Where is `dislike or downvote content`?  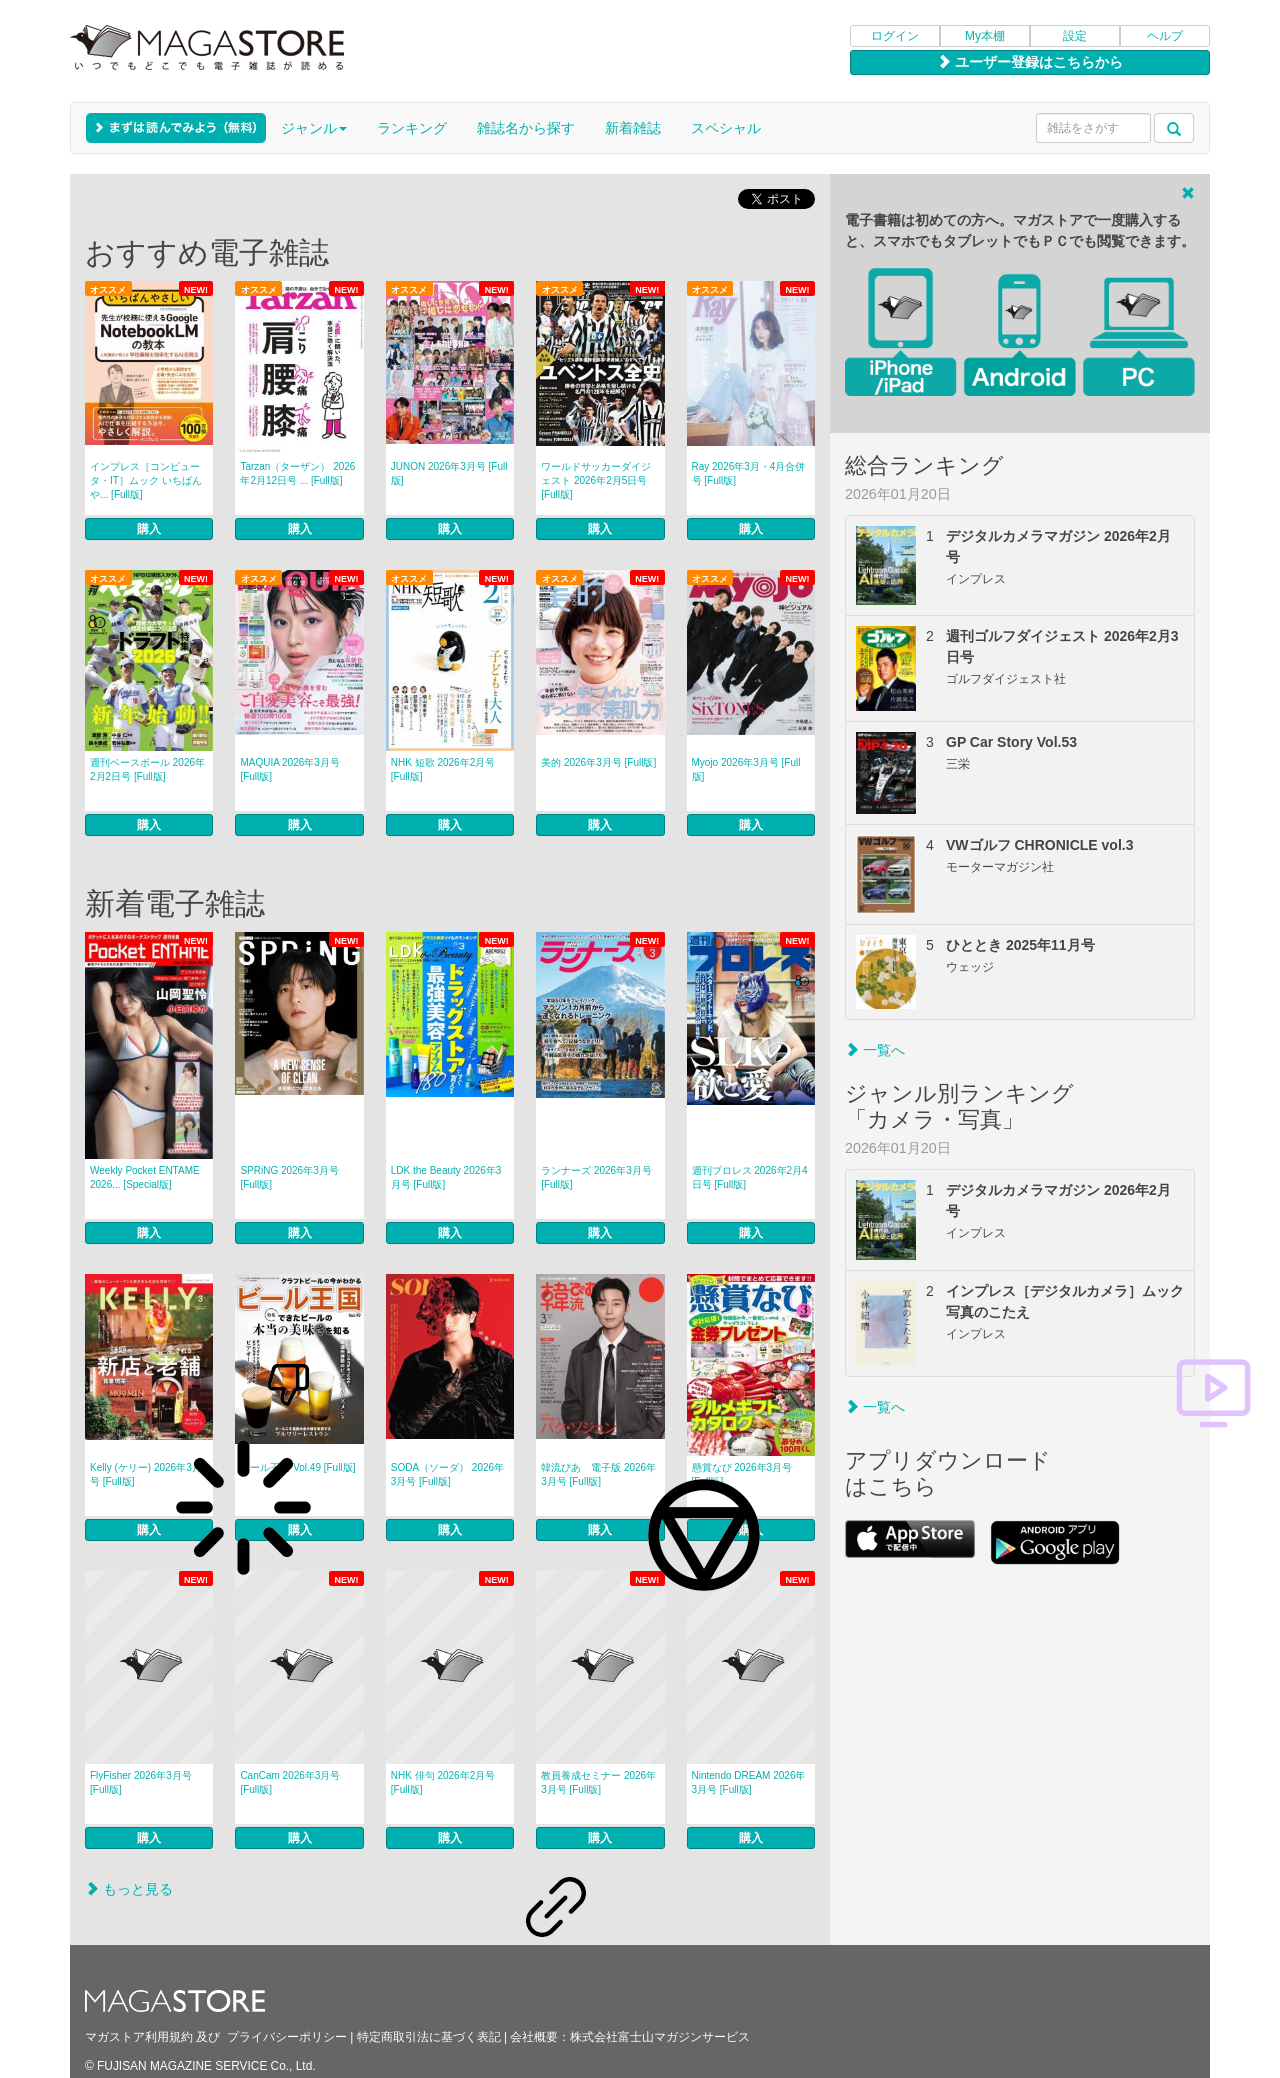 dislike or downvote content is located at coordinates (288, 1385).